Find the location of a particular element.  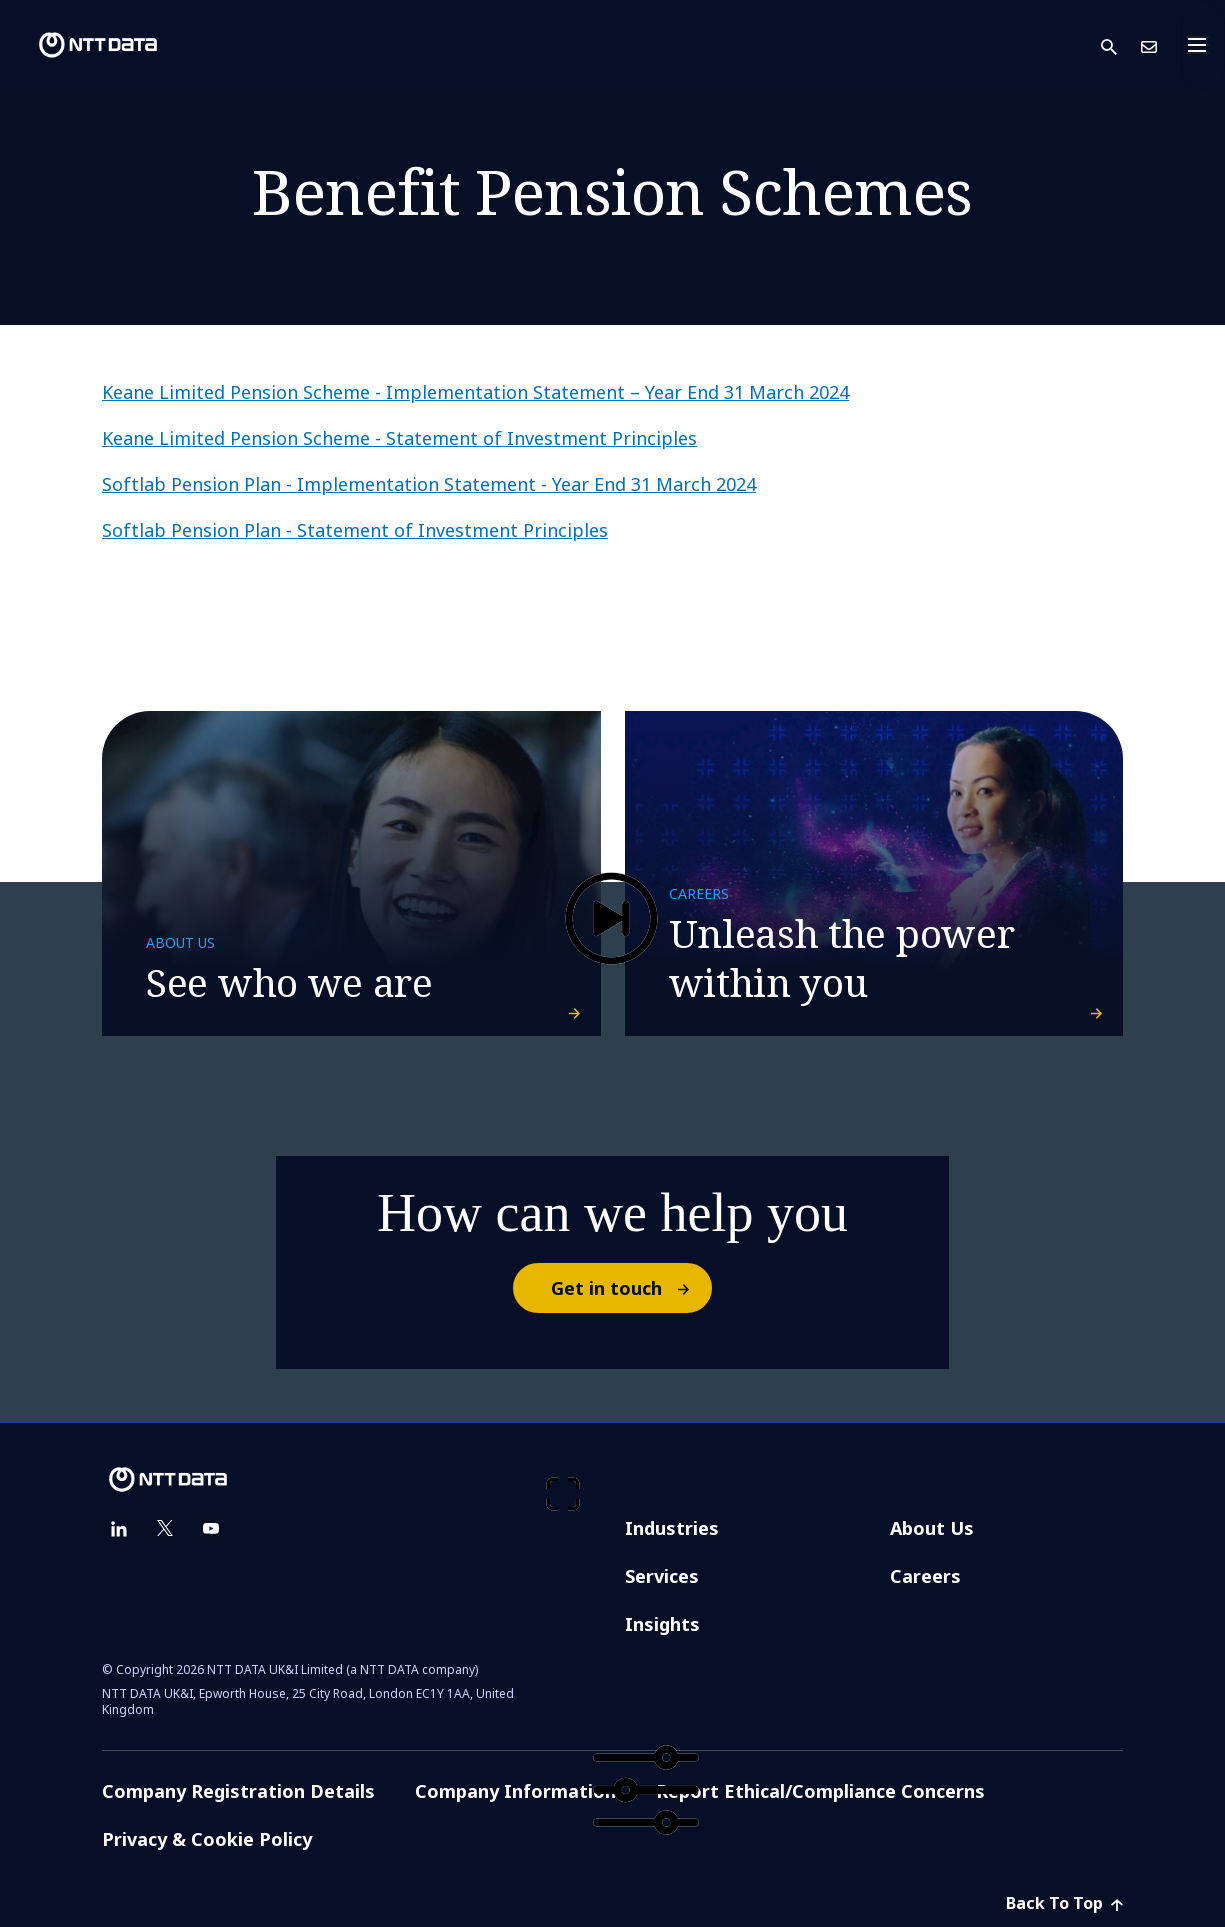

skip to the next track is located at coordinates (611, 918).